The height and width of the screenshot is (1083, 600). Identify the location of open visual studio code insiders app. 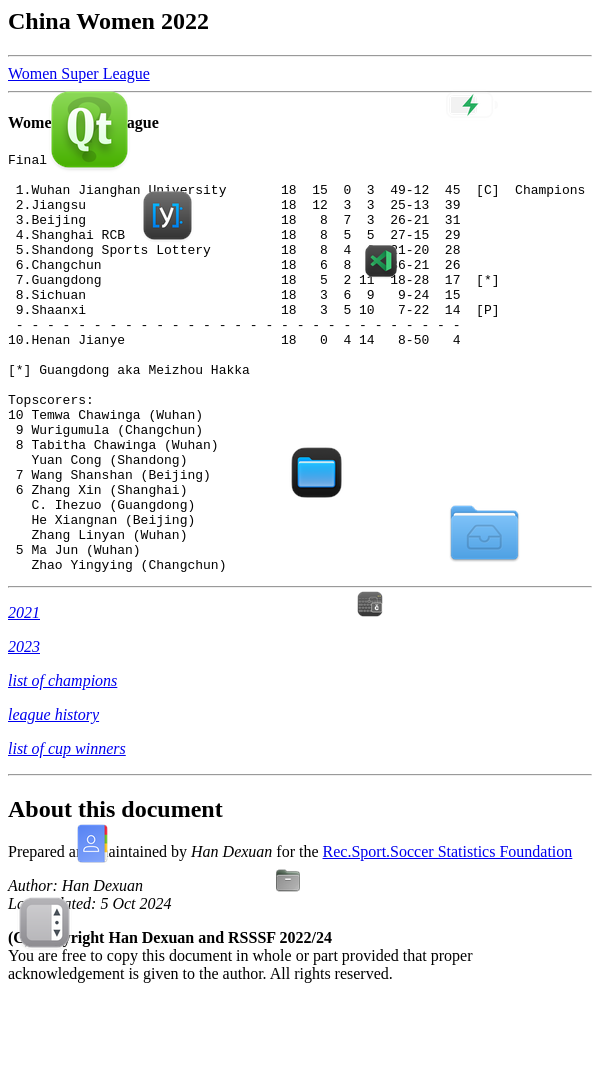
(381, 261).